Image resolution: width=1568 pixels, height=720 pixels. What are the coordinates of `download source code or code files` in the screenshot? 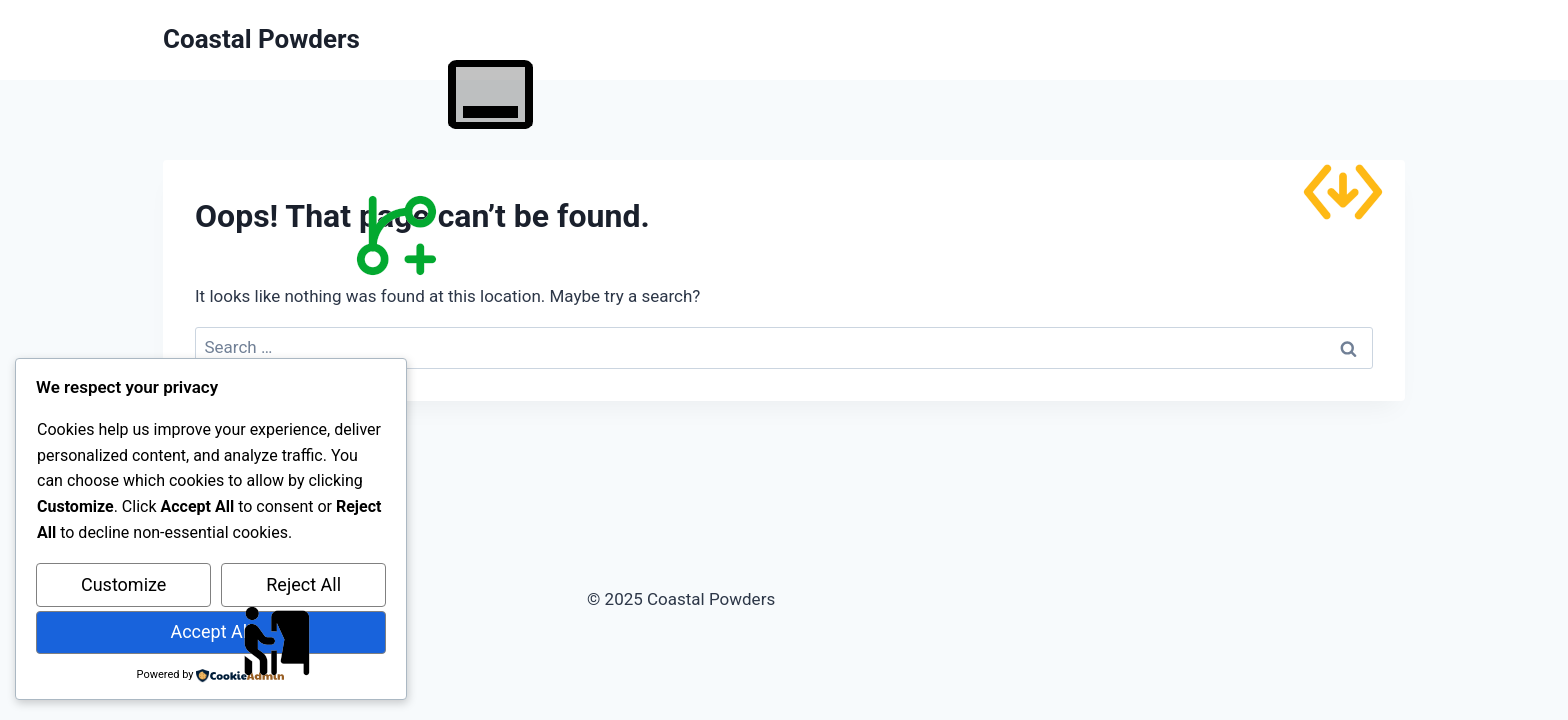 It's located at (1343, 192).